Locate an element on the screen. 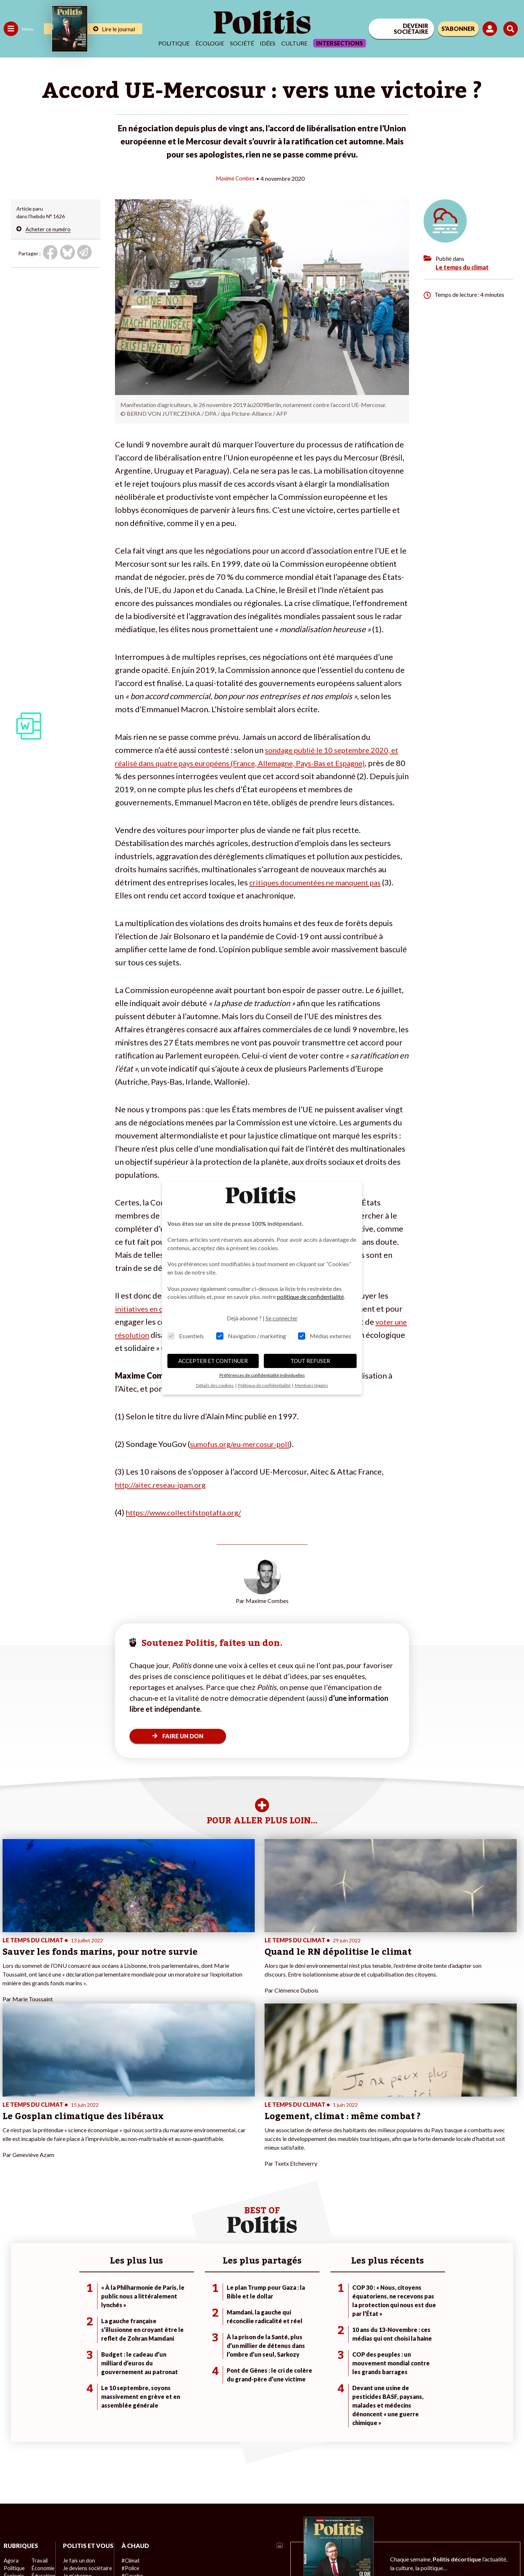 Image resolution: width=524 pixels, height=2576 pixels. access AI assistant or chatbot is located at coordinates (279, 2545).